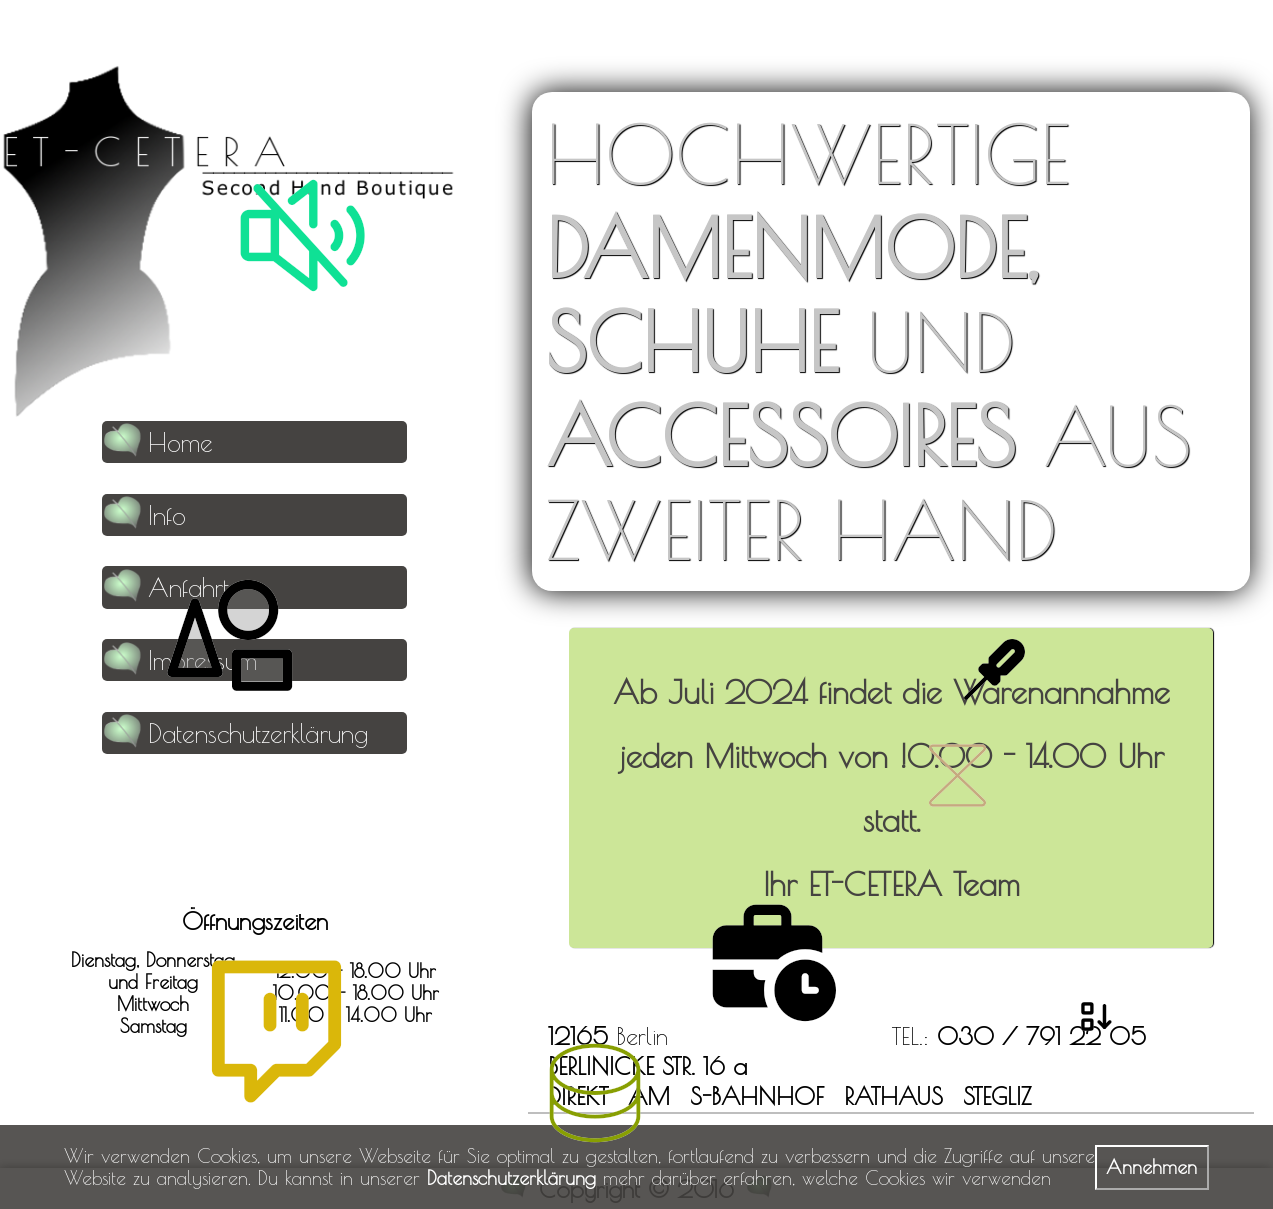  What do you see at coordinates (300, 235) in the screenshot?
I see `mute audio or sound` at bounding box center [300, 235].